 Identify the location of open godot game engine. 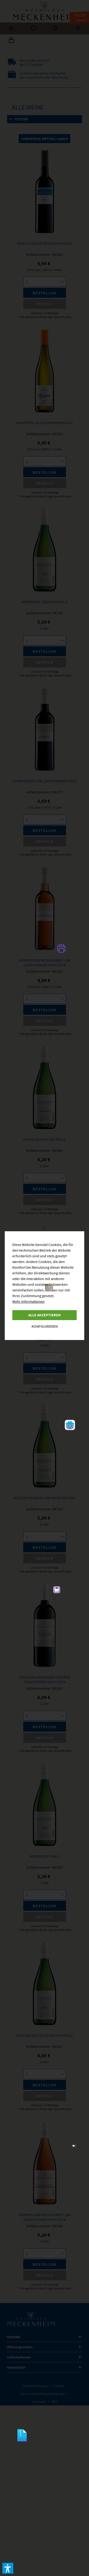
(70, 1425).